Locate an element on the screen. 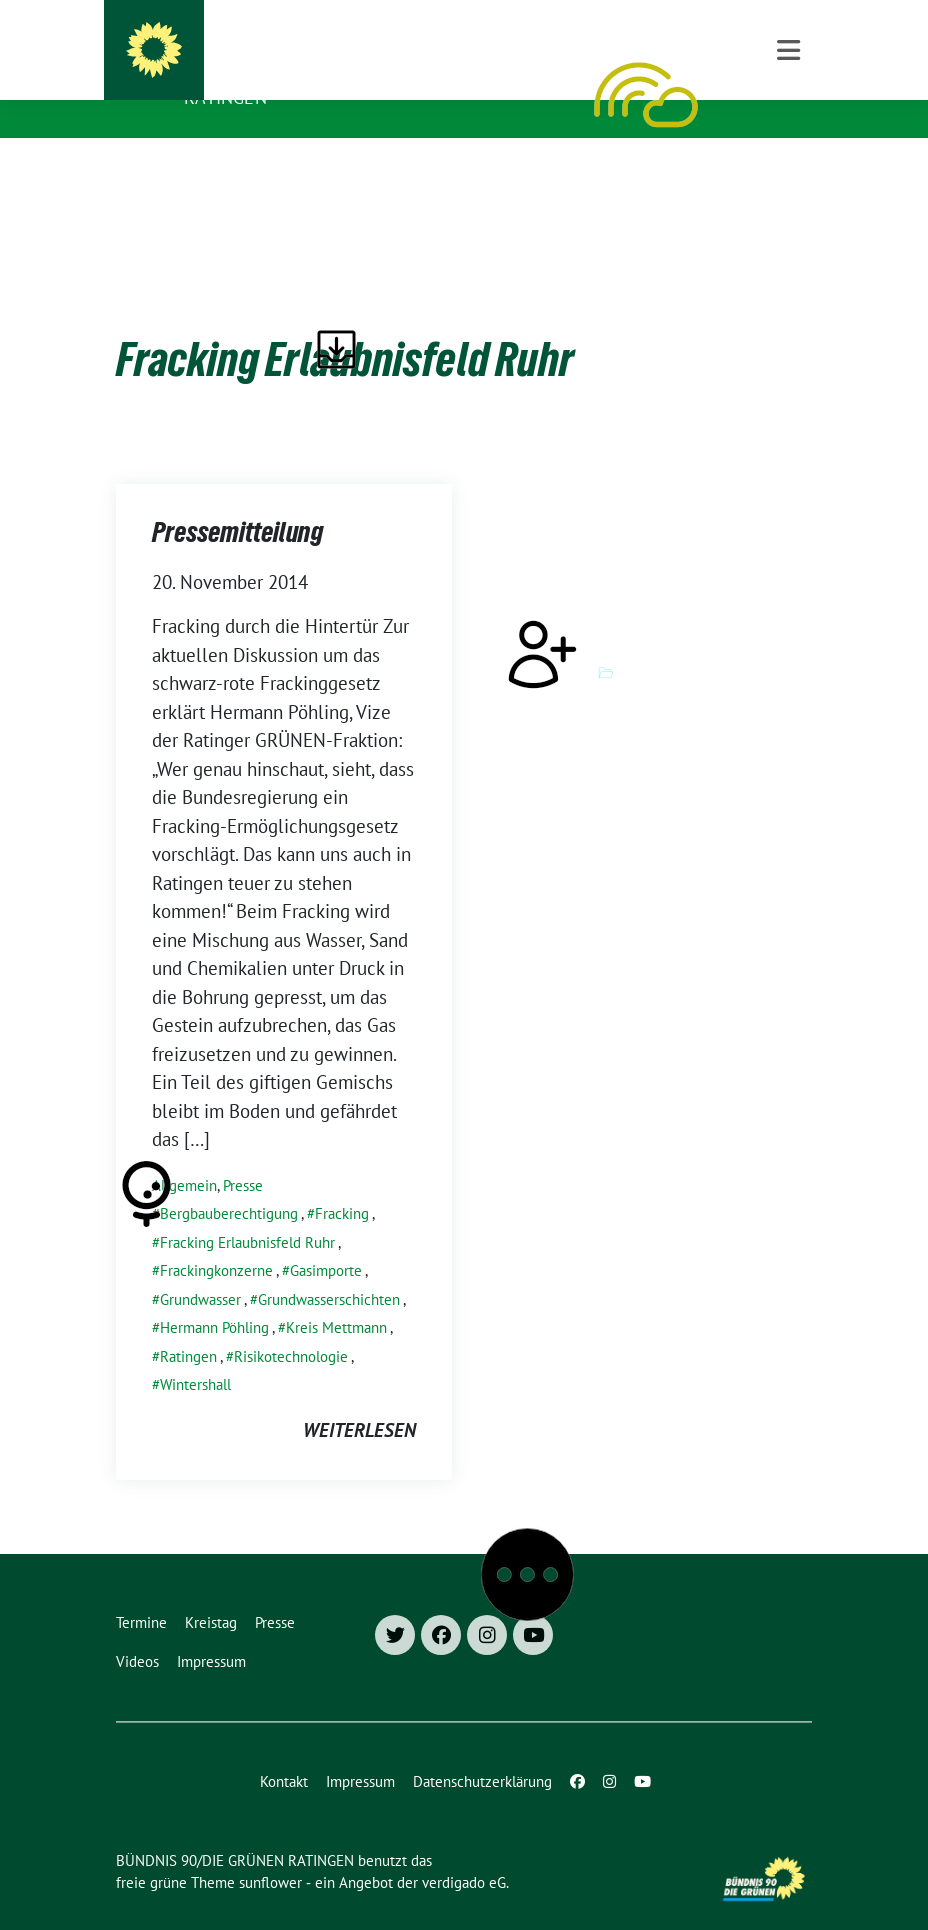 The height and width of the screenshot is (1930, 928). access golf-related features or content is located at coordinates (146, 1193).